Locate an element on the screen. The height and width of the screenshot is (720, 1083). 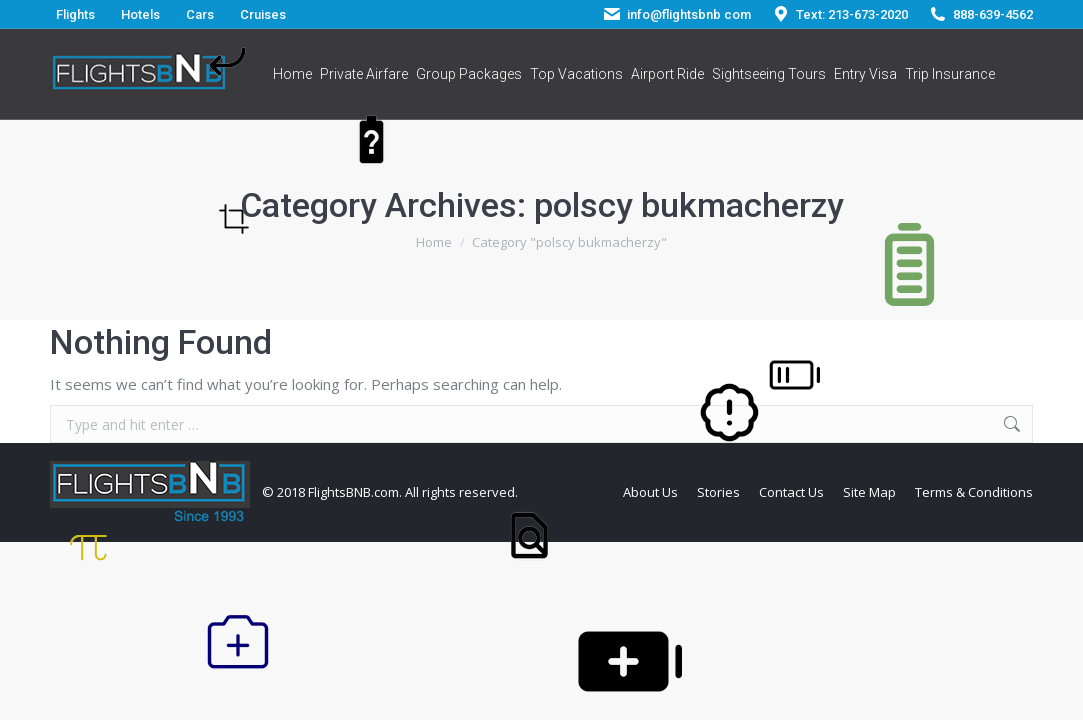
indicates battery status is unknown or cannot be detected is located at coordinates (371, 139).